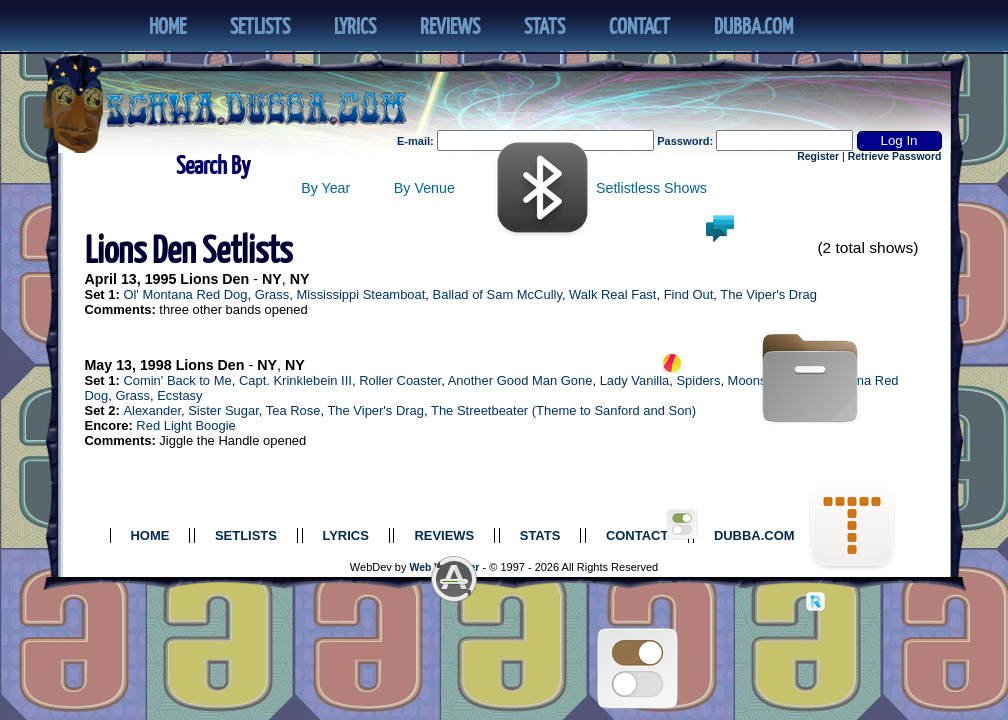 The width and height of the screenshot is (1008, 720). What do you see at coordinates (852, 524) in the screenshot?
I see `open tipp10 typing tutor application` at bounding box center [852, 524].